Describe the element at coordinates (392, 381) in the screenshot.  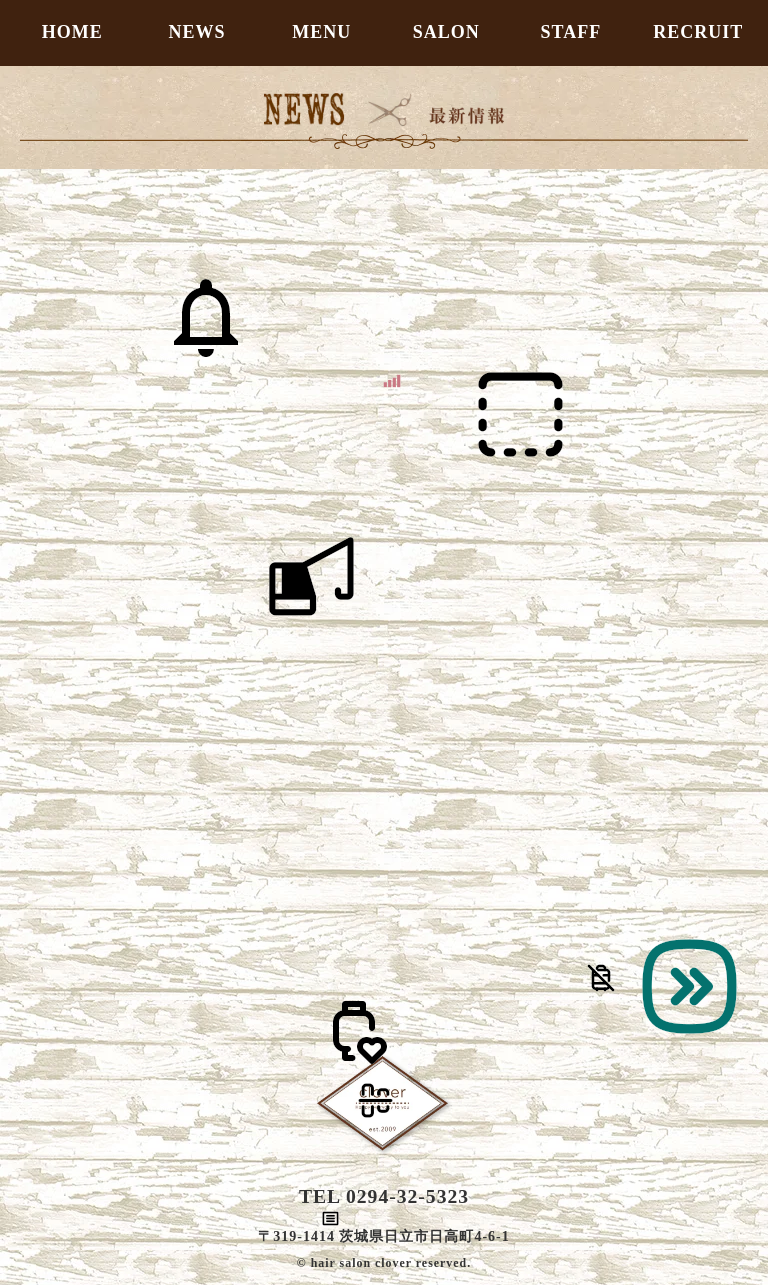
I see `indicates cellular network signal strength` at that location.